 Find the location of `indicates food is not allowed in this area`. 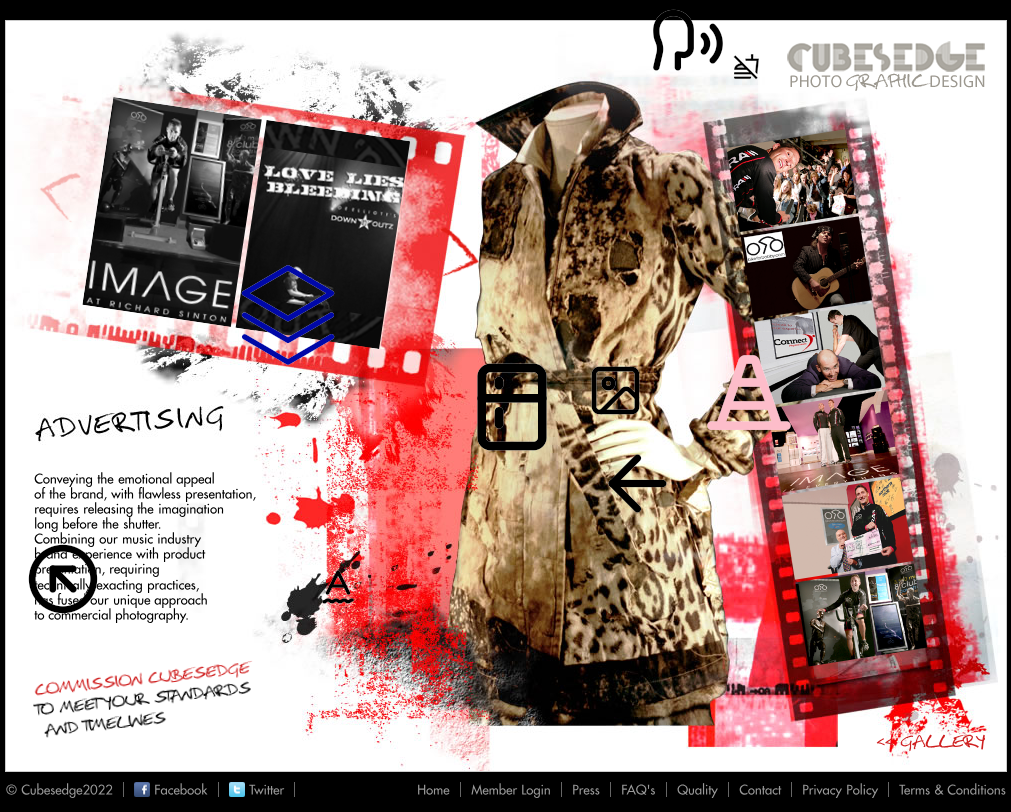

indicates food is not allowed in this area is located at coordinates (746, 66).